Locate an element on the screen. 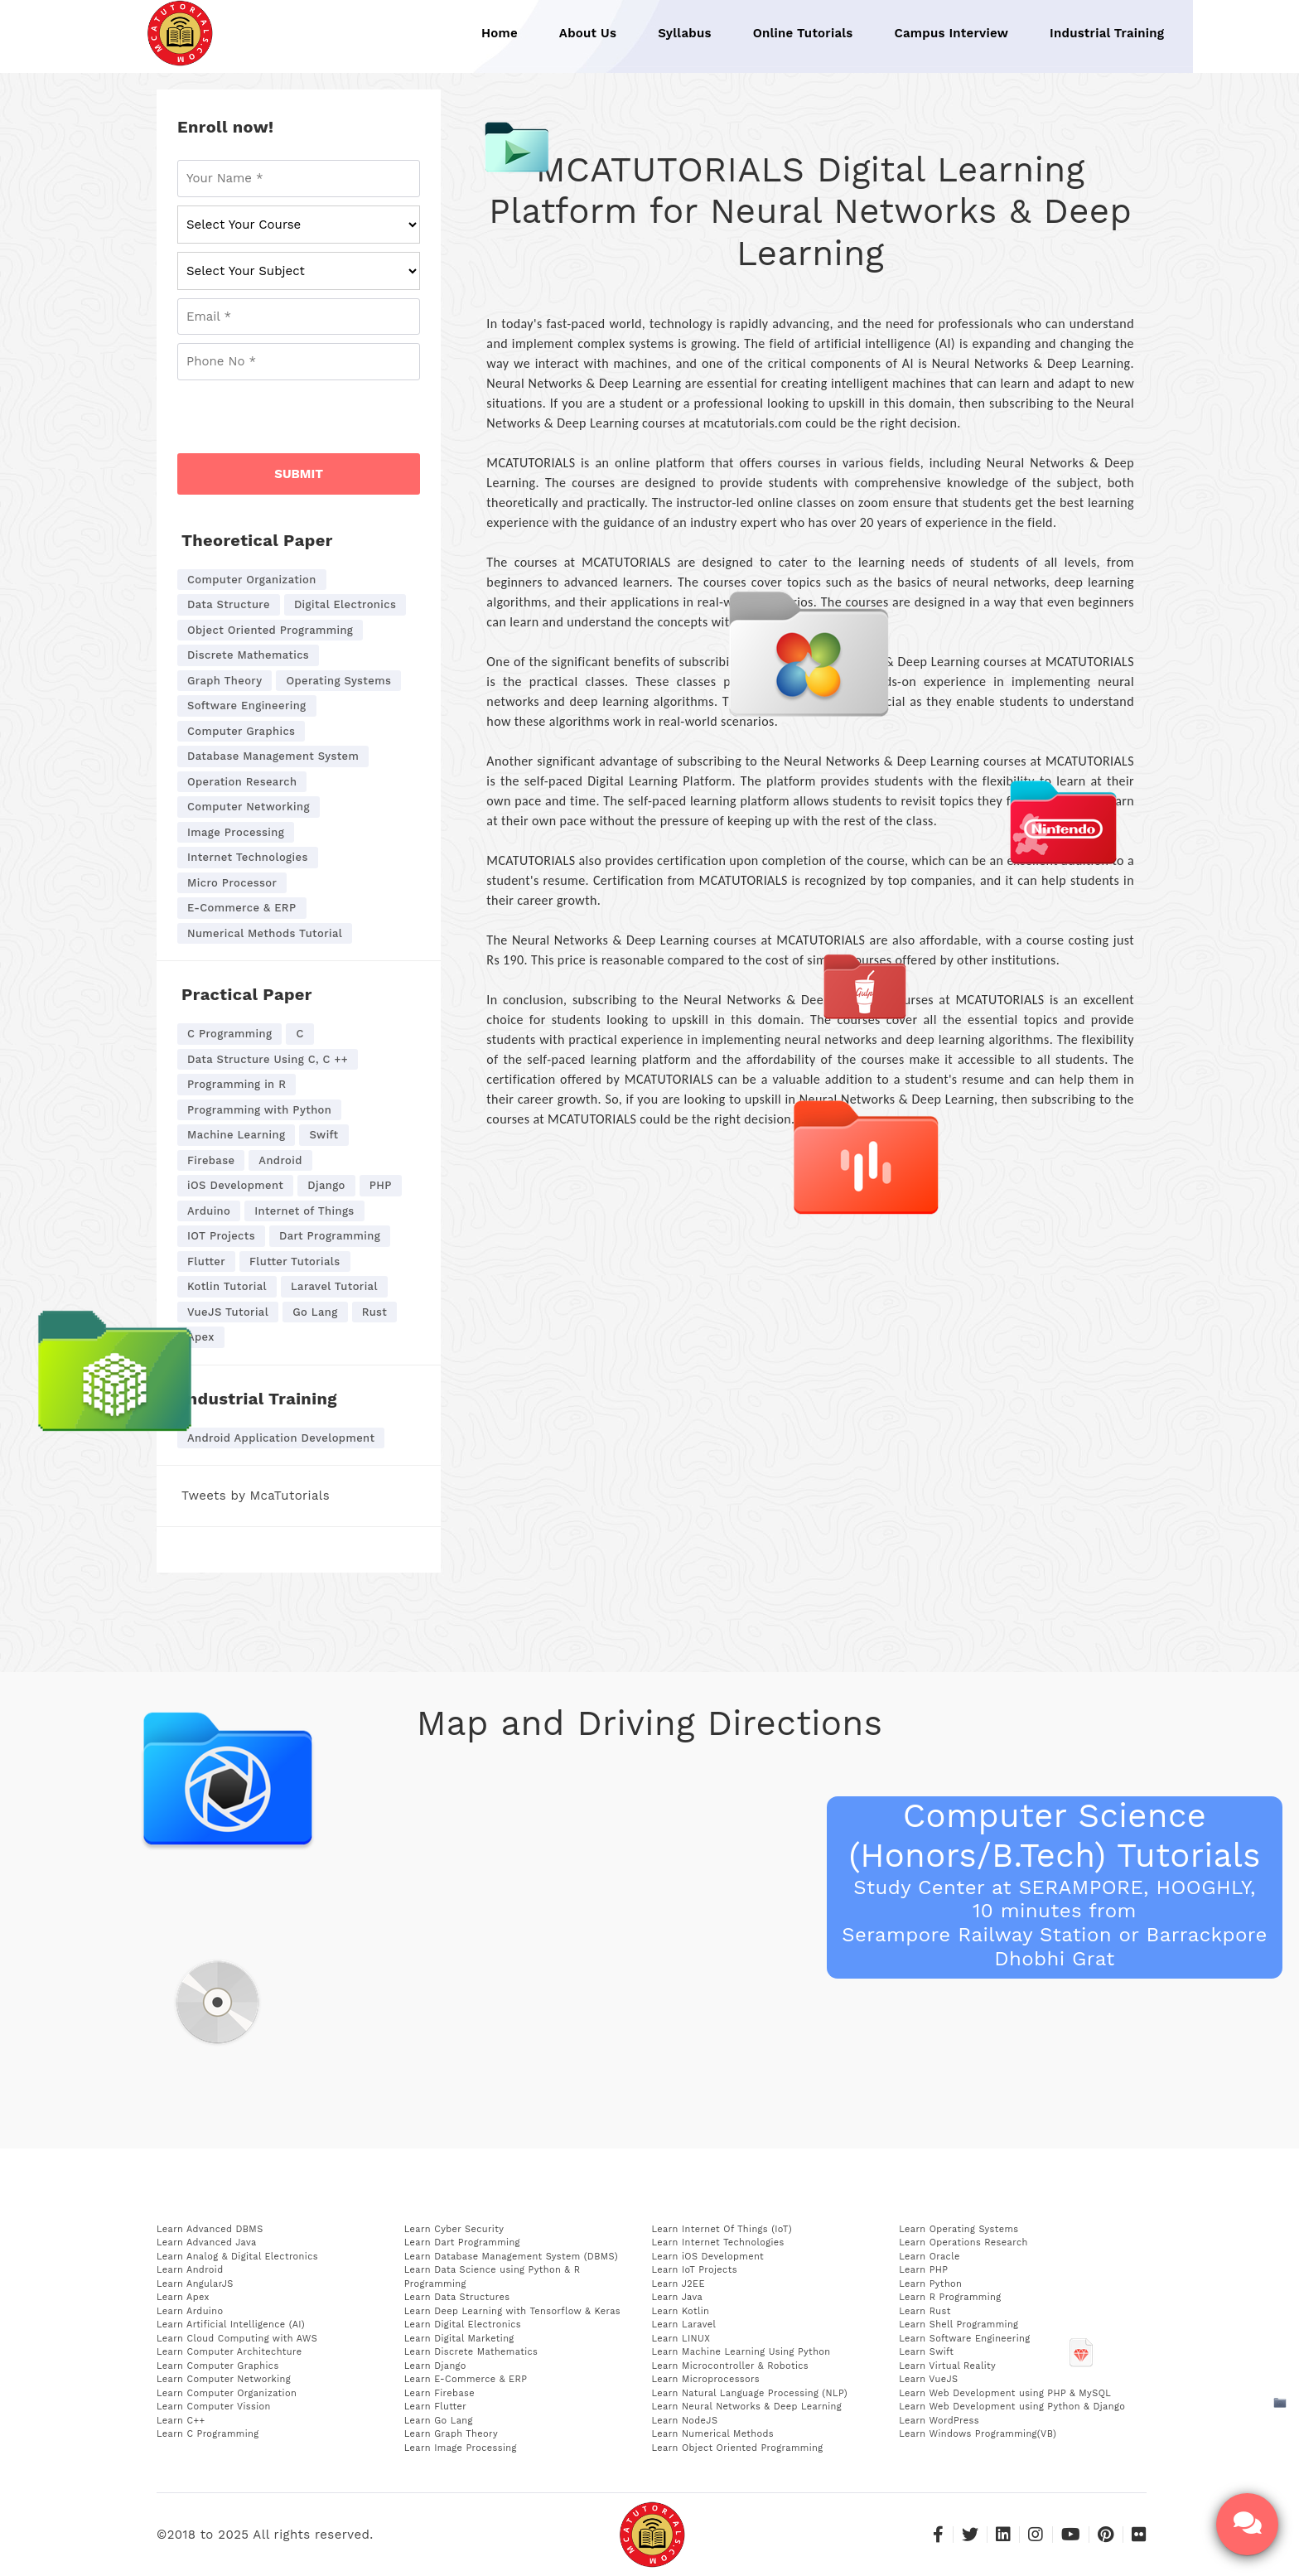 The image size is (1299, 2576). open keyshot project files folder is located at coordinates (227, 1783).